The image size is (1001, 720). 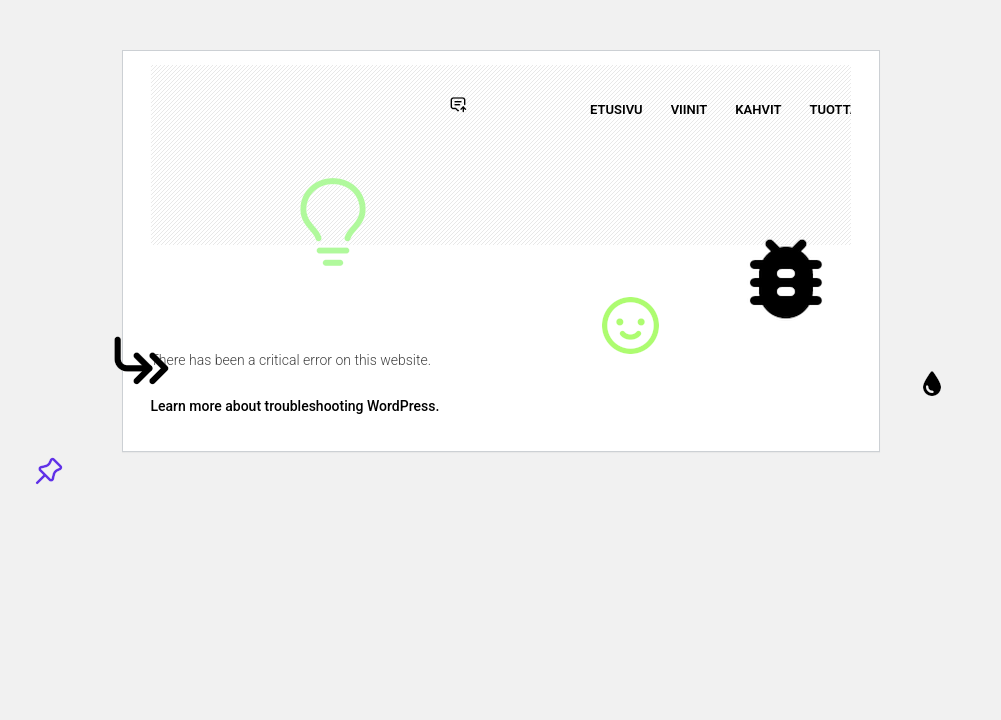 I want to click on adjust water or hydration settings, so click(x=932, y=384).